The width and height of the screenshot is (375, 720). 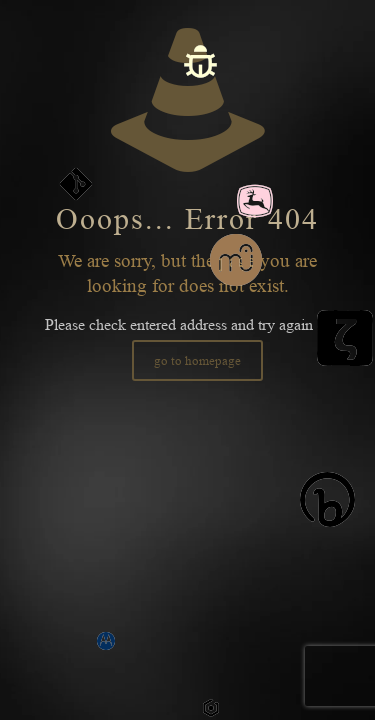 What do you see at coordinates (327, 499) in the screenshot?
I see `open bitly link shortening service` at bounding box center [327, 499].